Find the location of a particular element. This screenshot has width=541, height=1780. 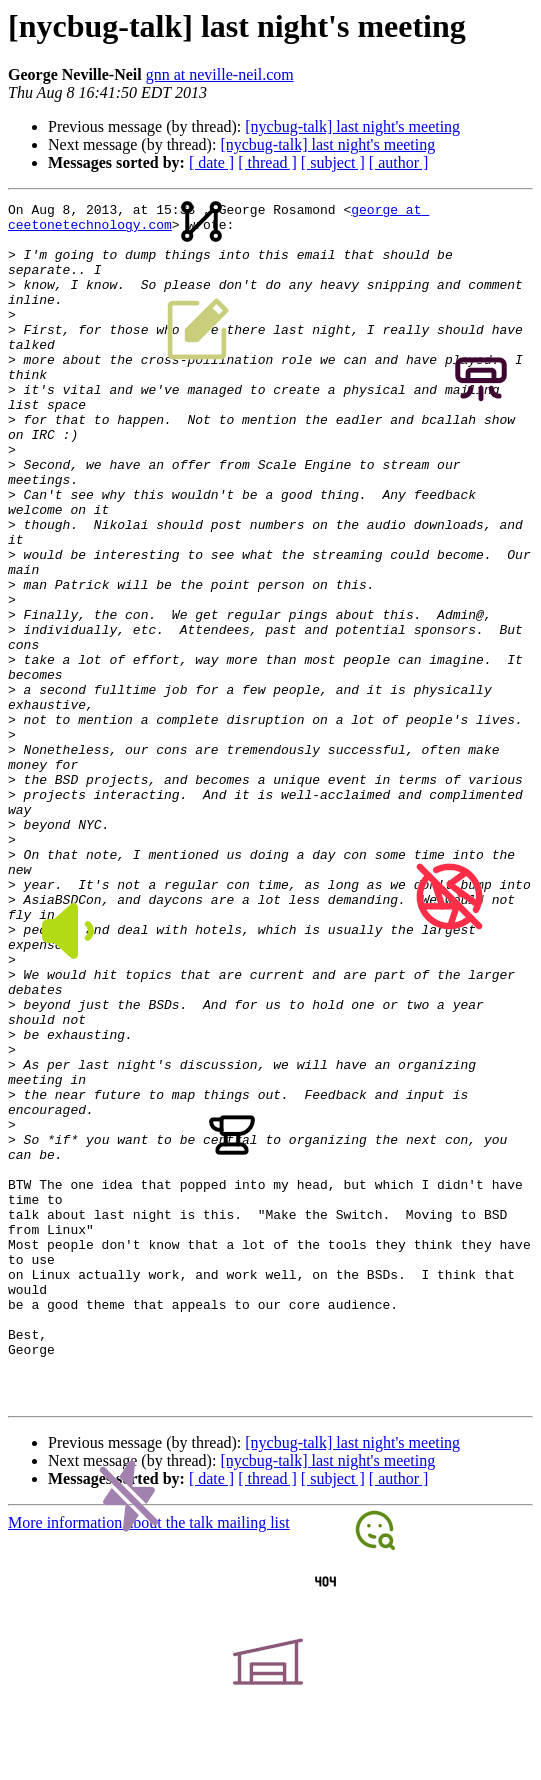

access warehouse or storage inventory is located at coordinates (268, 1664).